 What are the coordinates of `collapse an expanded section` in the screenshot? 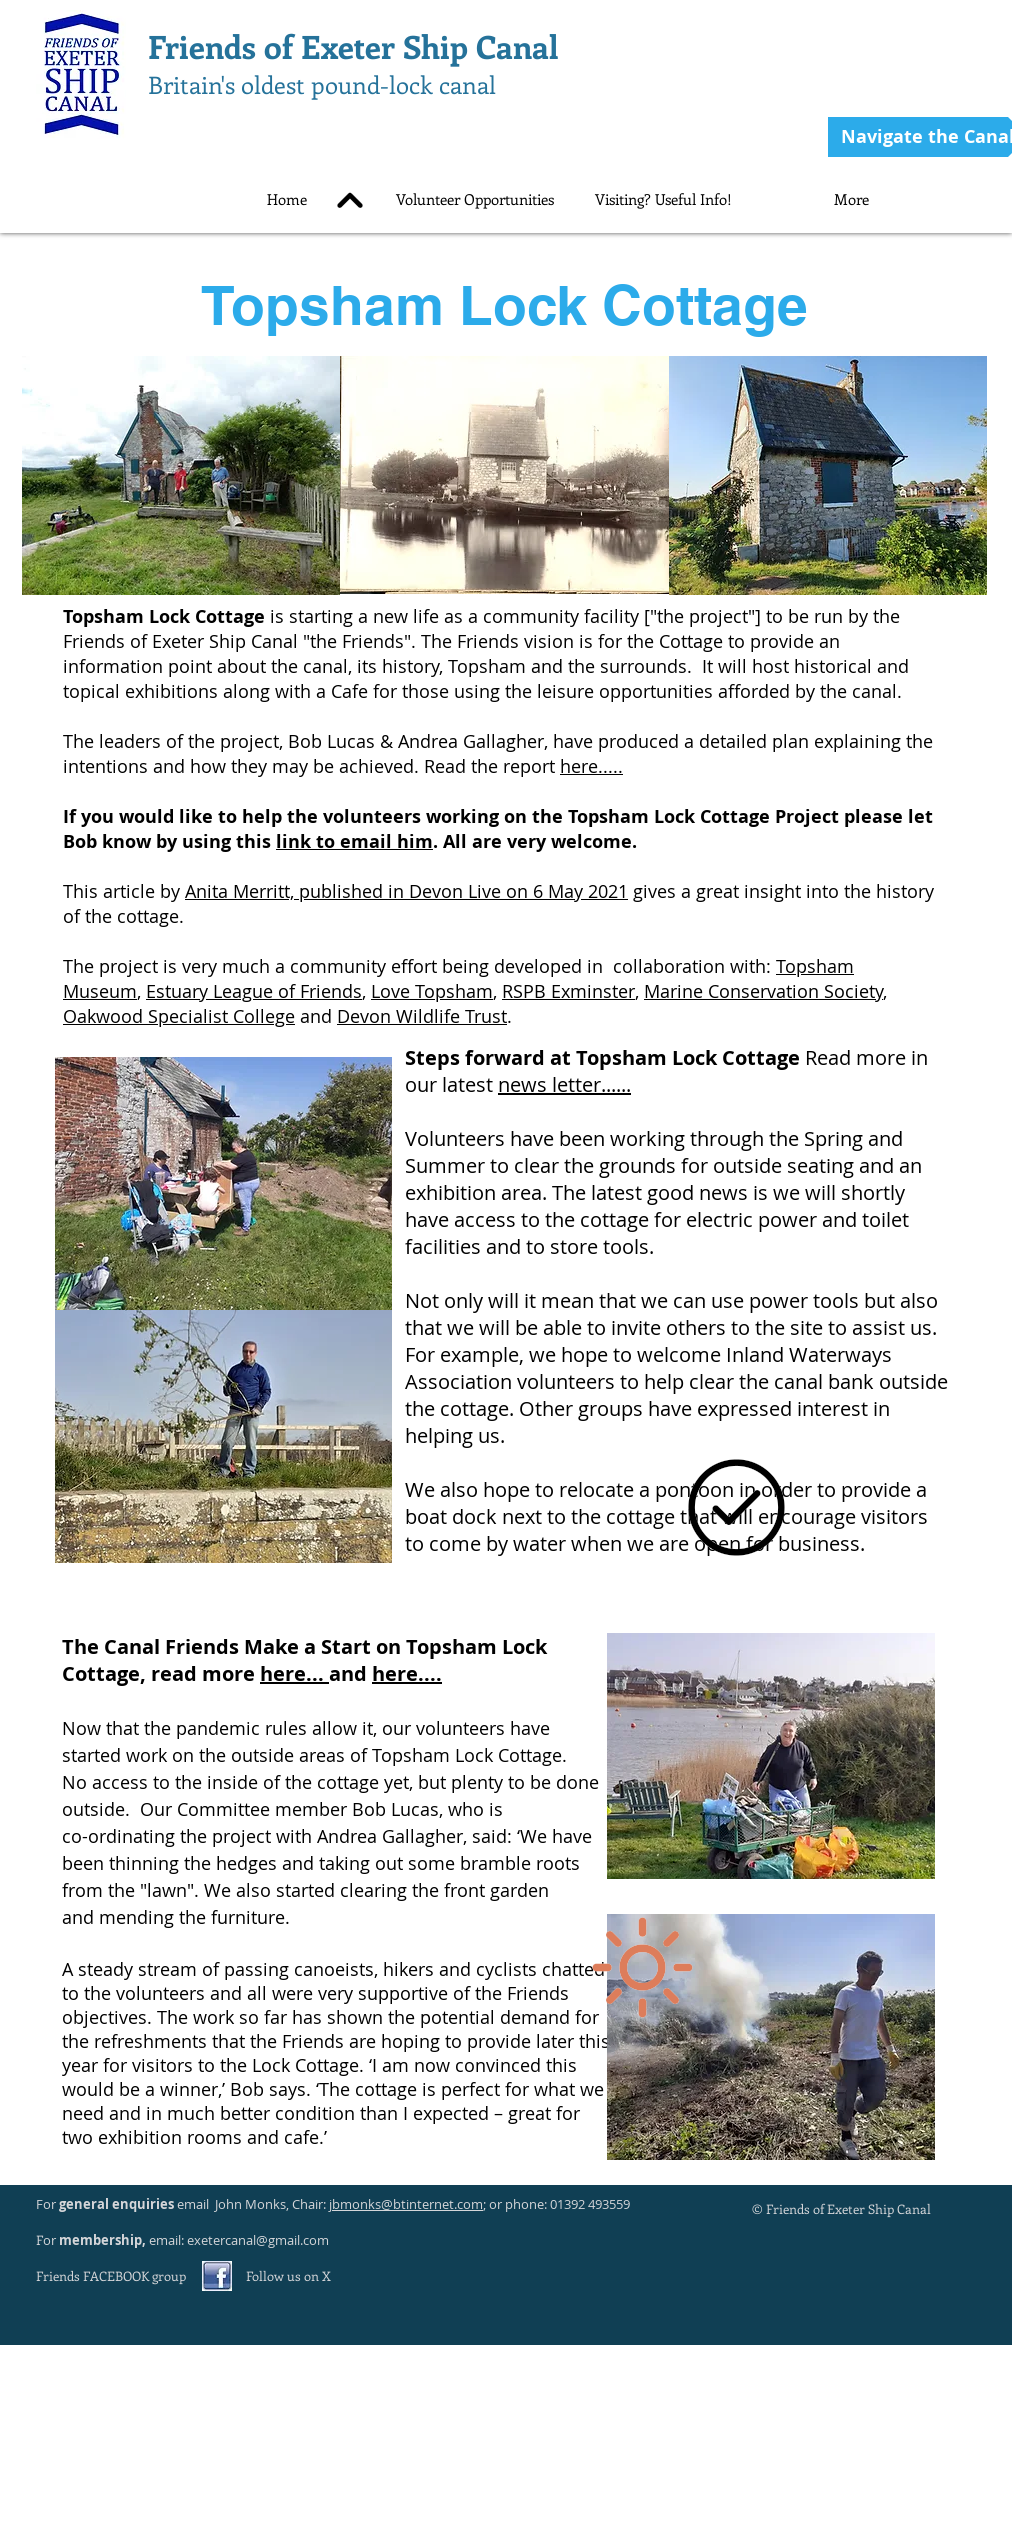 It's located at (350, 199).